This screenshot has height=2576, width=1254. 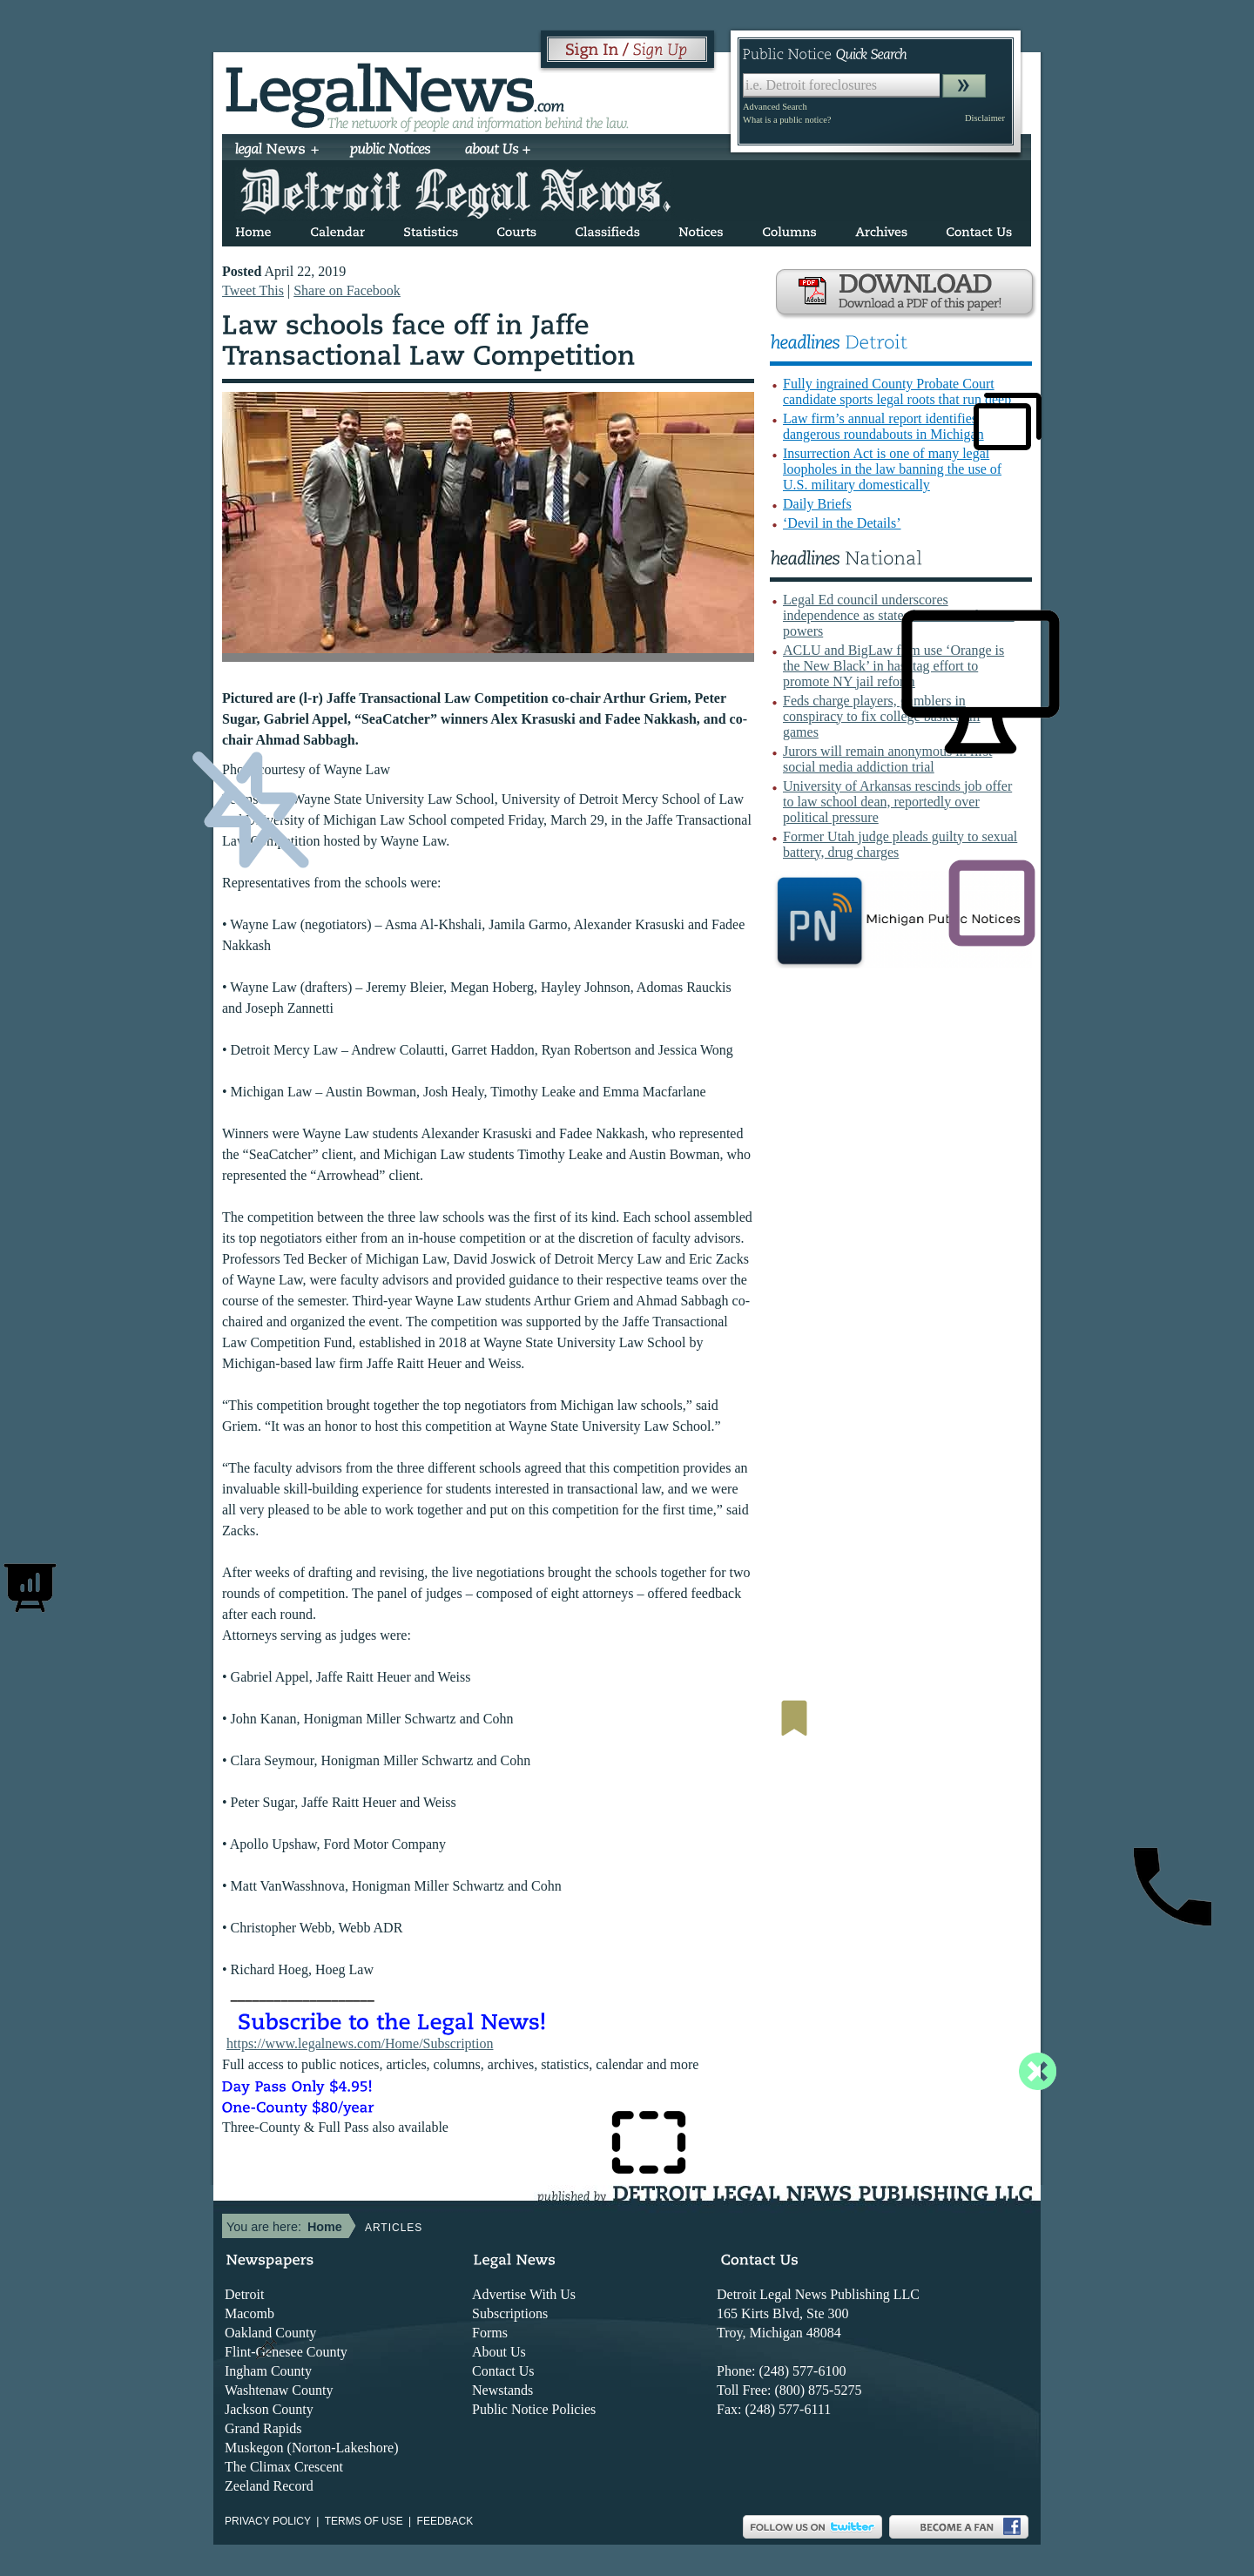 I want to click on save item to bookmarks, so click(x=794, y=1717).